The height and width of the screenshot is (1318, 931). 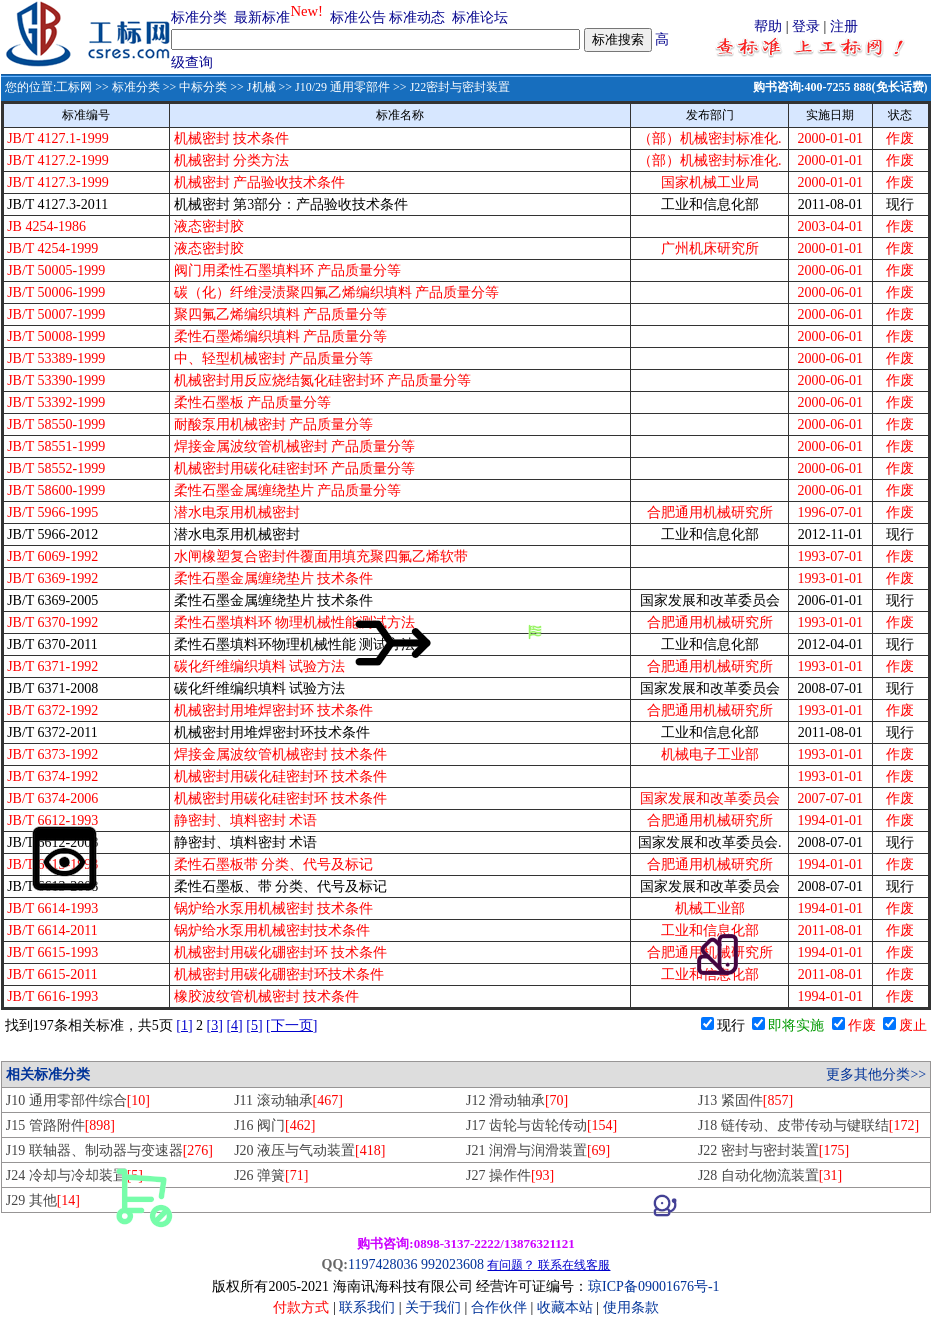 What do you see at coordinates (64, 858) in the screenshot?
I see `preview file or document before opening` at bounding box center [64, 858].